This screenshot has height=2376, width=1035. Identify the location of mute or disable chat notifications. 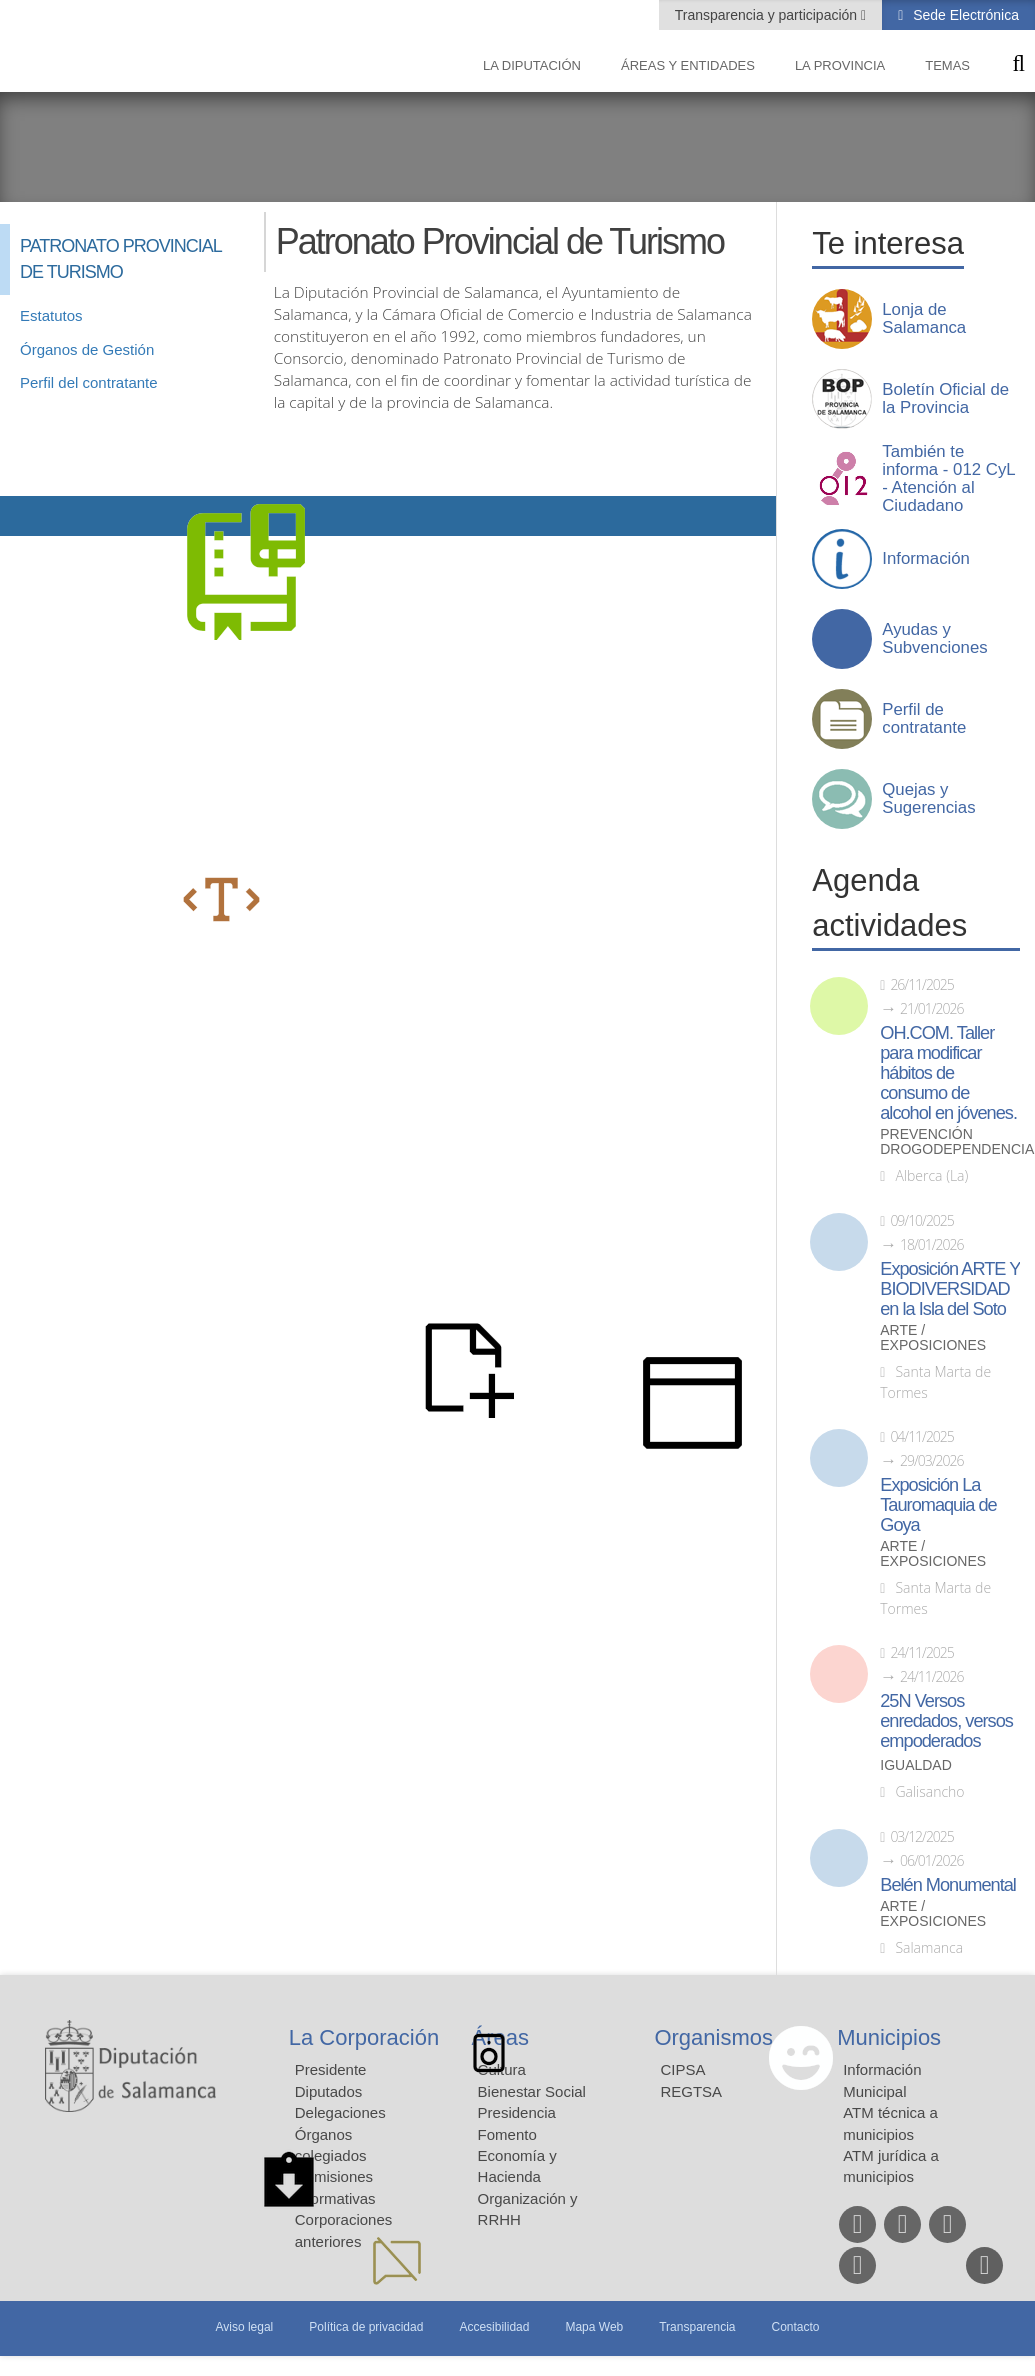
(397, 2259).